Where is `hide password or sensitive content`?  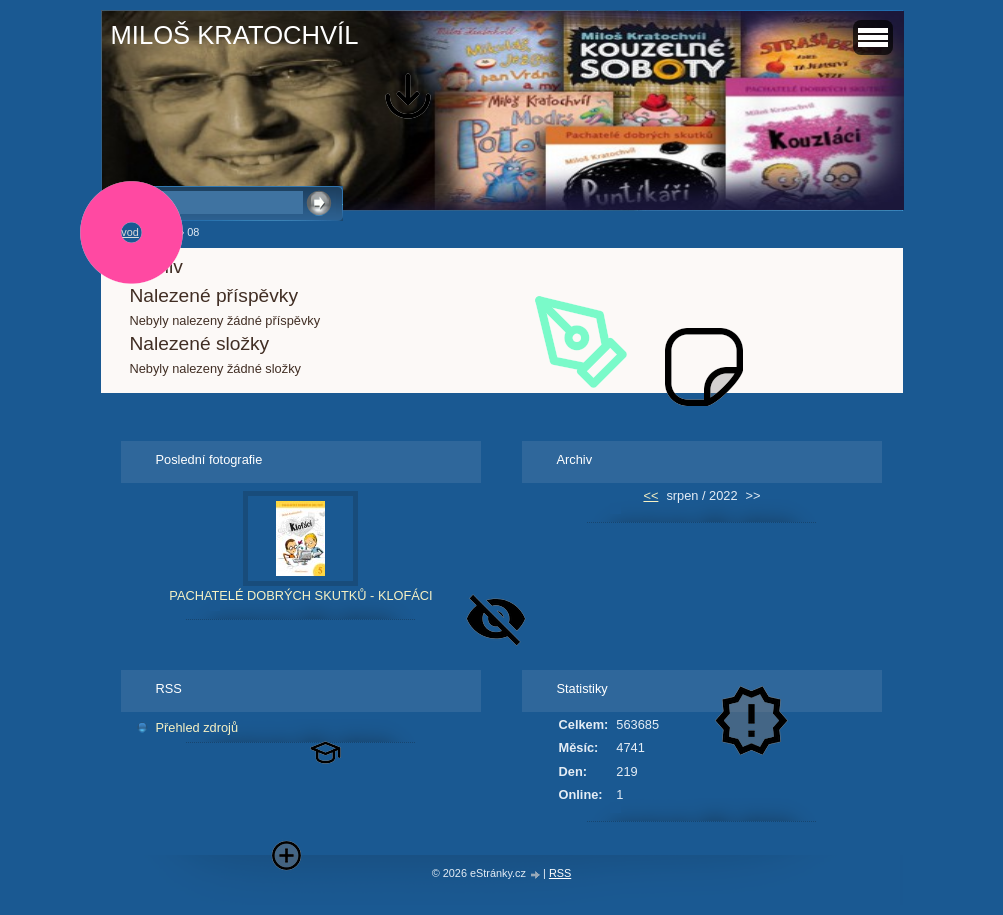 hide password or sensitive content is located at coordinates (496, 620).